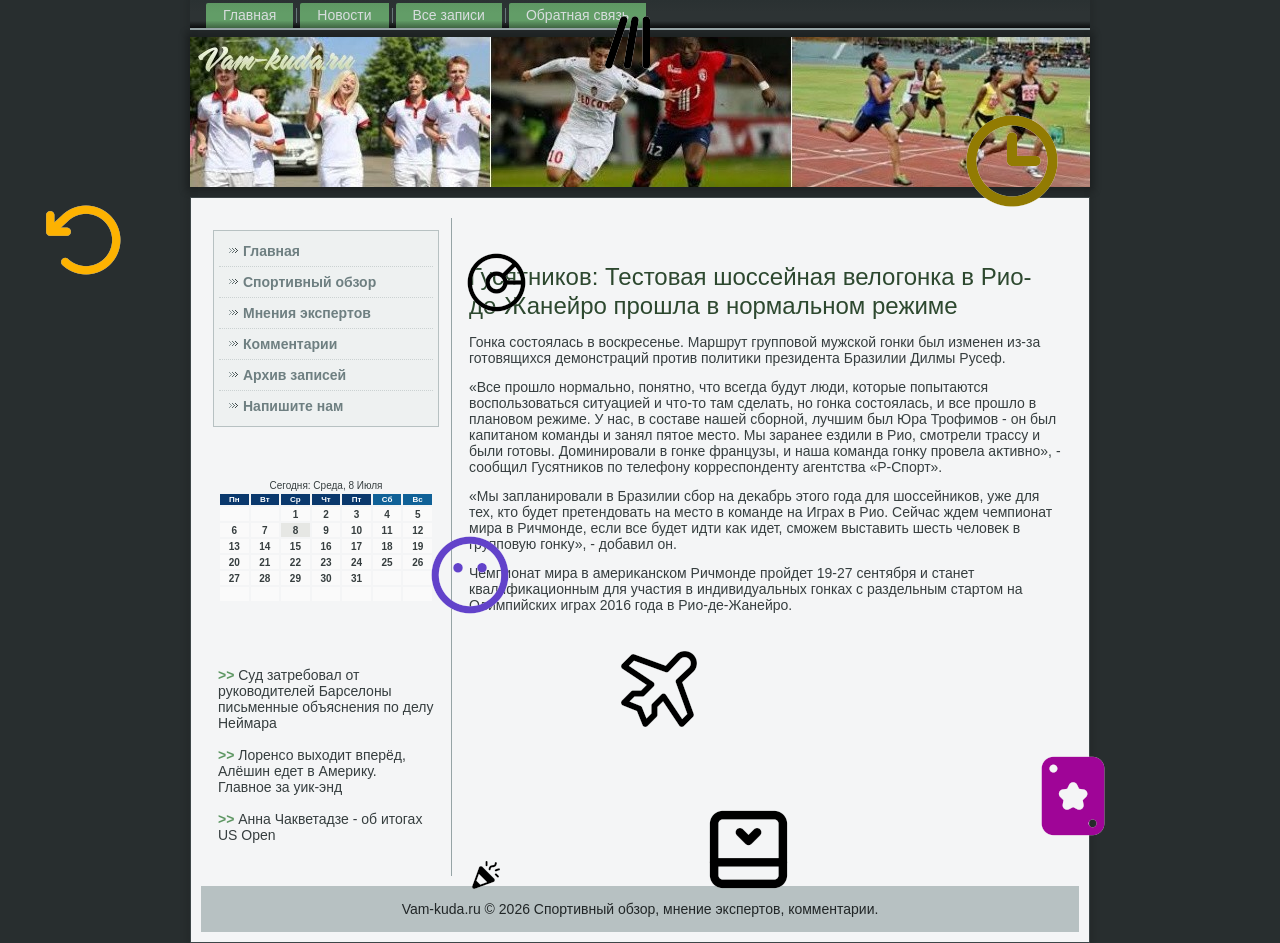 The image size is (1280, 943). Describe the element at coordinates (496, 282) in the screenshot. I see `play or access music library` at that location.